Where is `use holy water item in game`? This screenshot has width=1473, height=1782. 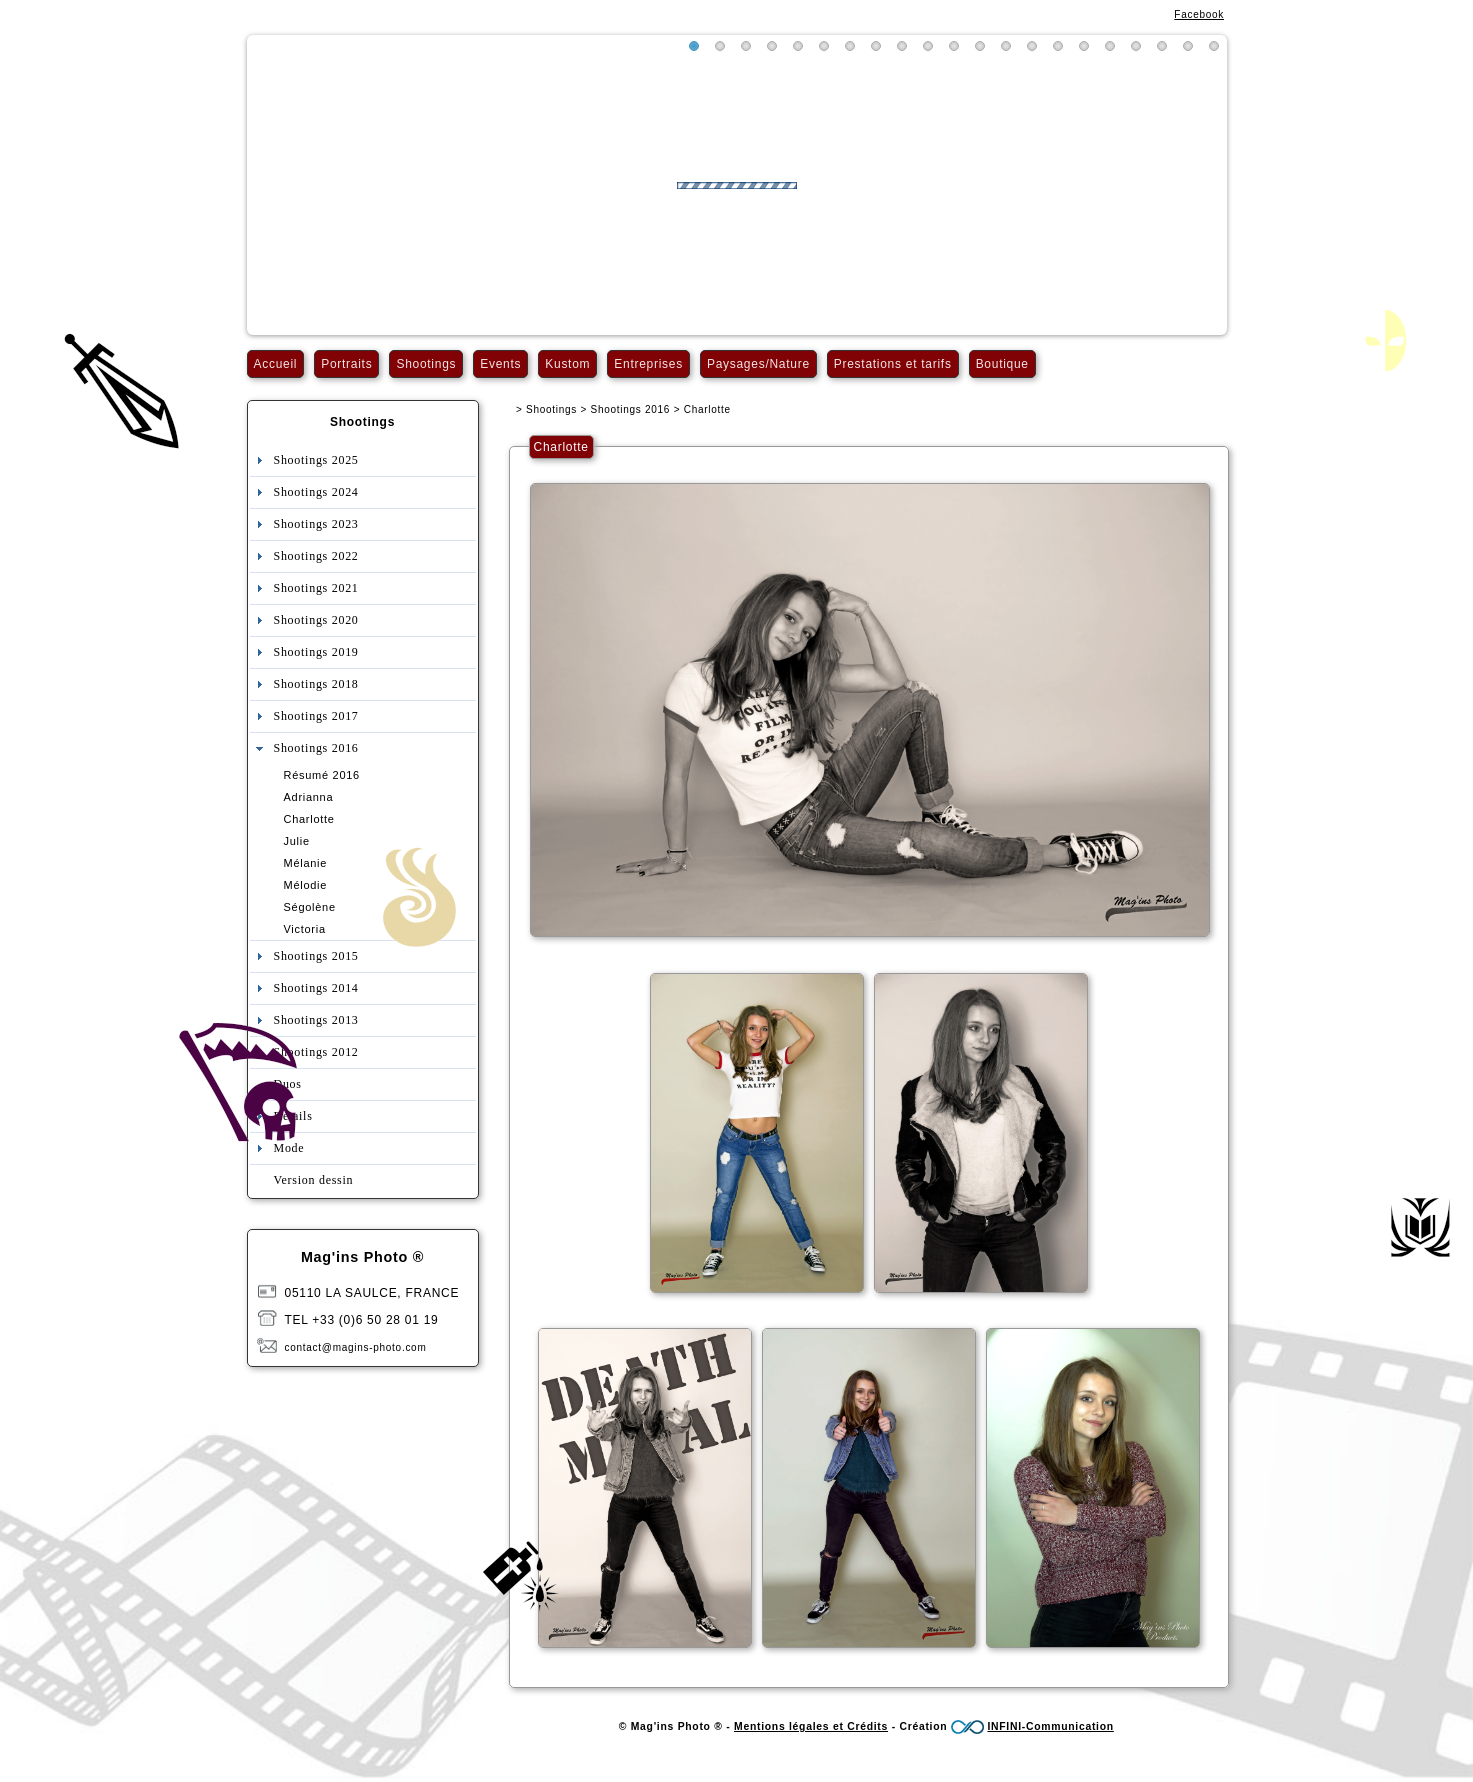 use holy water item in game is located at coordinates (521, 1577).